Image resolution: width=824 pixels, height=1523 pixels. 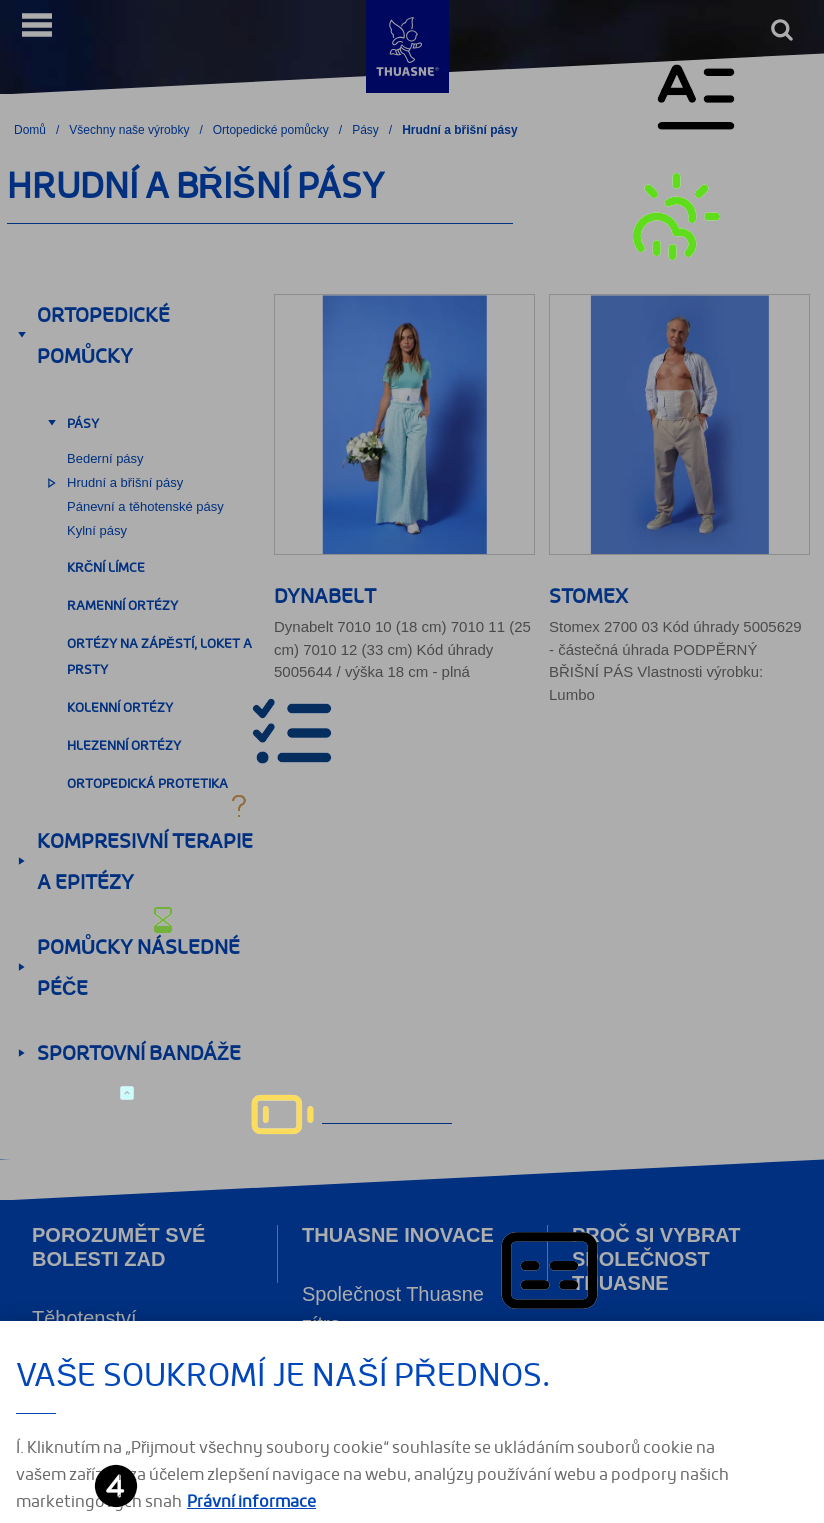 I want to click on collapse an expanded section, so click(x=127, y=1093).